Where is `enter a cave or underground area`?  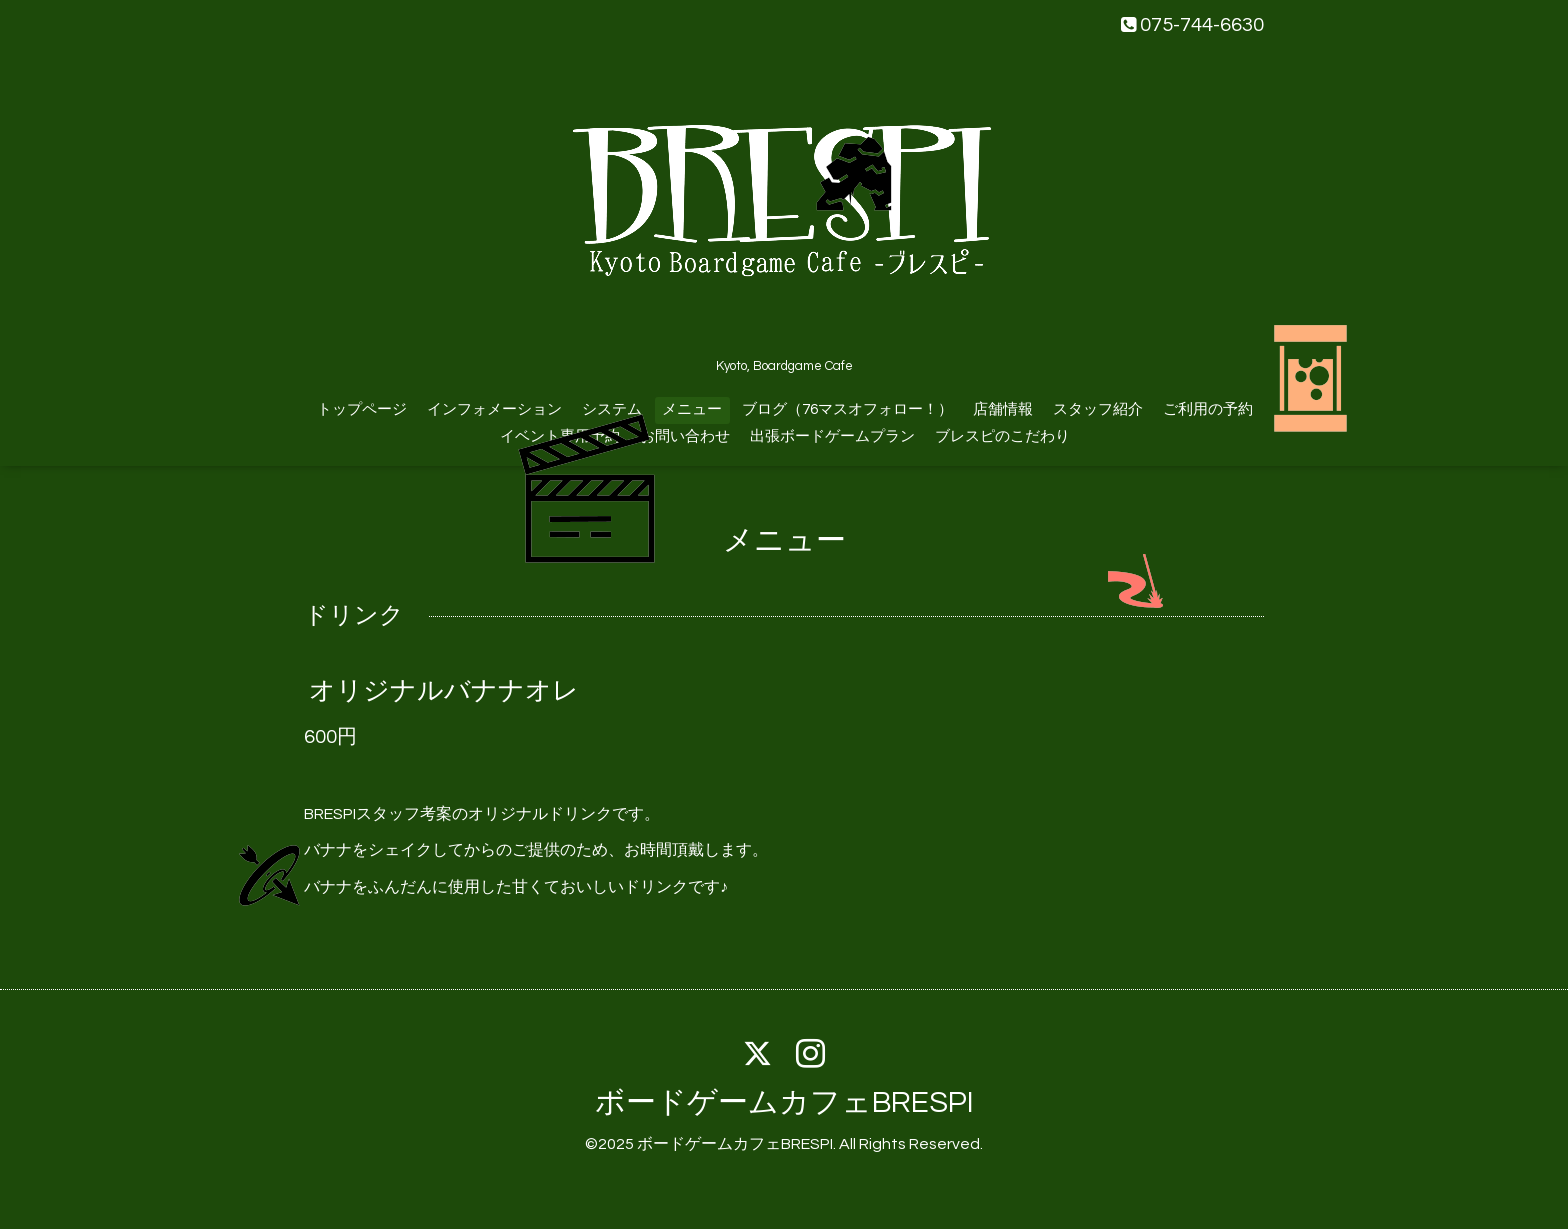
enter a cave or underground area is located at coordinates (854, 173).